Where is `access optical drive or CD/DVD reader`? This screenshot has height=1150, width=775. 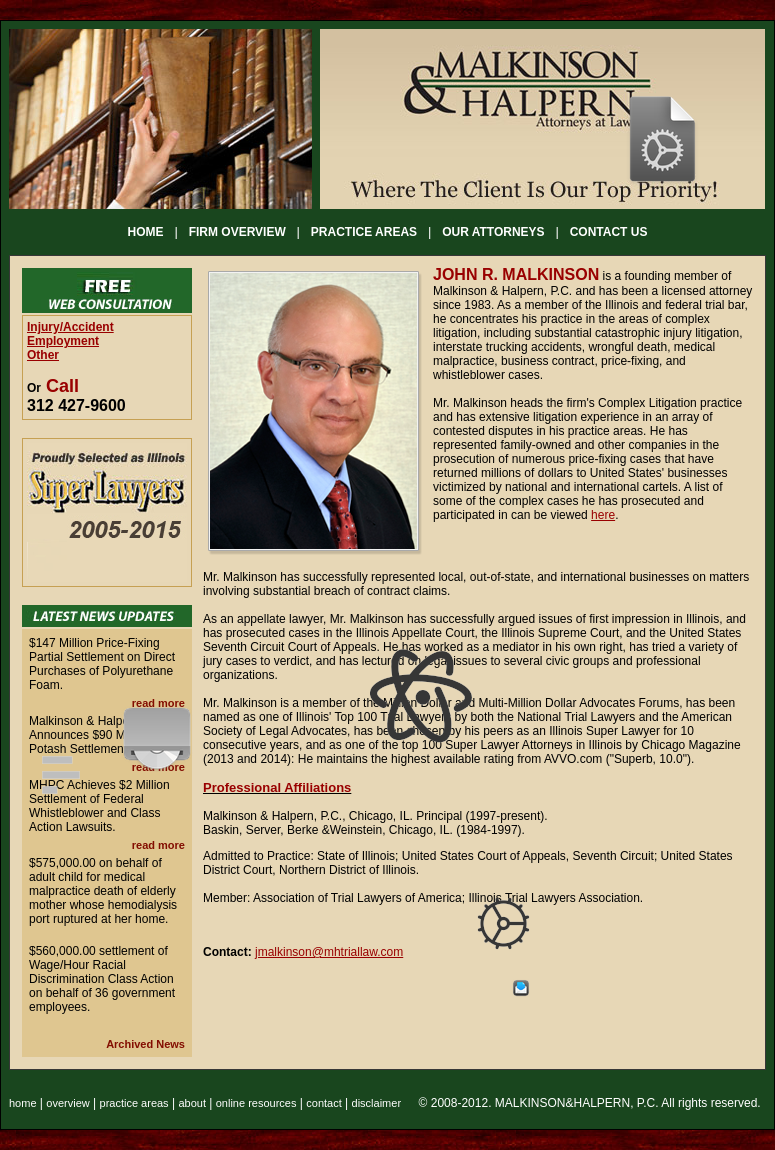
access optical drive or CD/DVD reader is located at coordinates (157, 734).